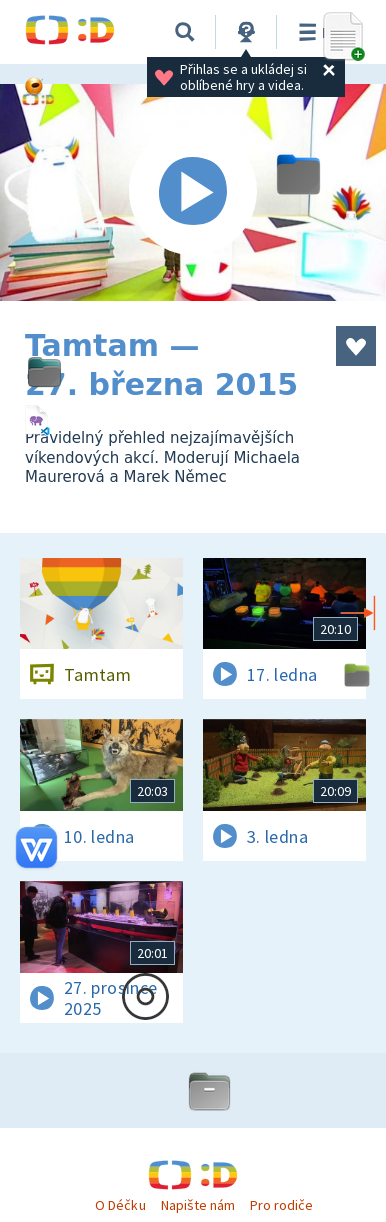  Describe the element at coordinates (145, 996) in the screenshot. I see `indicates optical media such as a CD or DVD` at that location.